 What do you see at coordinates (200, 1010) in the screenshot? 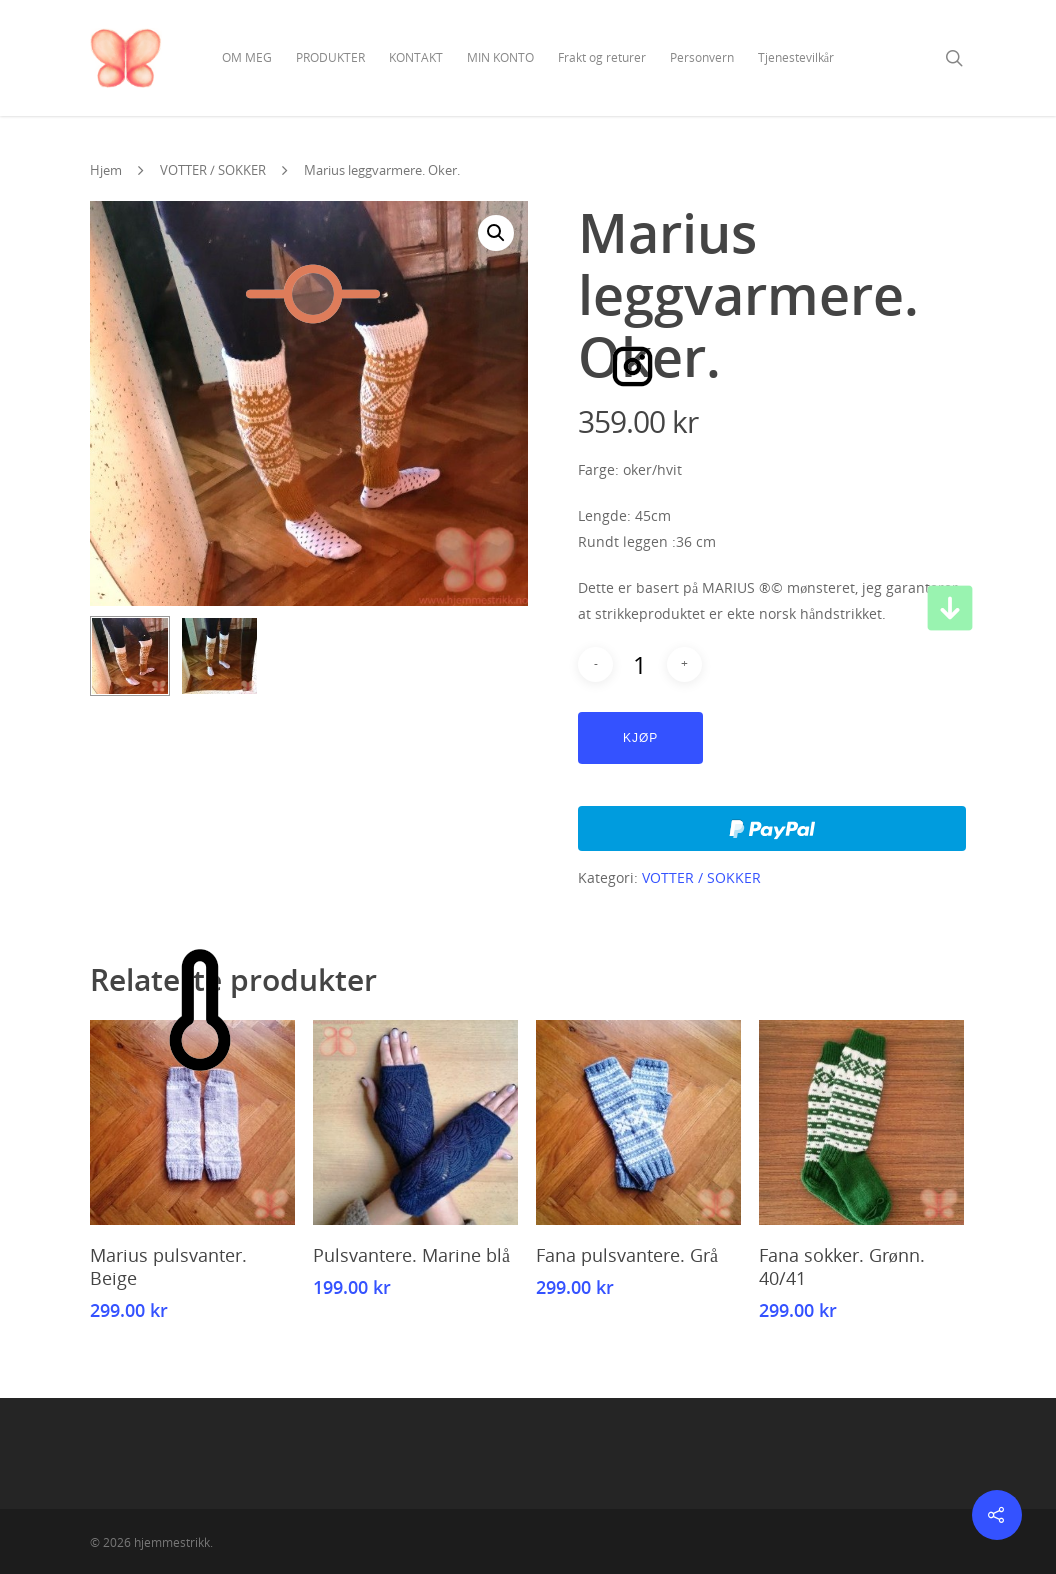
I see `view current temperature` at bounding box center [200, 1010].